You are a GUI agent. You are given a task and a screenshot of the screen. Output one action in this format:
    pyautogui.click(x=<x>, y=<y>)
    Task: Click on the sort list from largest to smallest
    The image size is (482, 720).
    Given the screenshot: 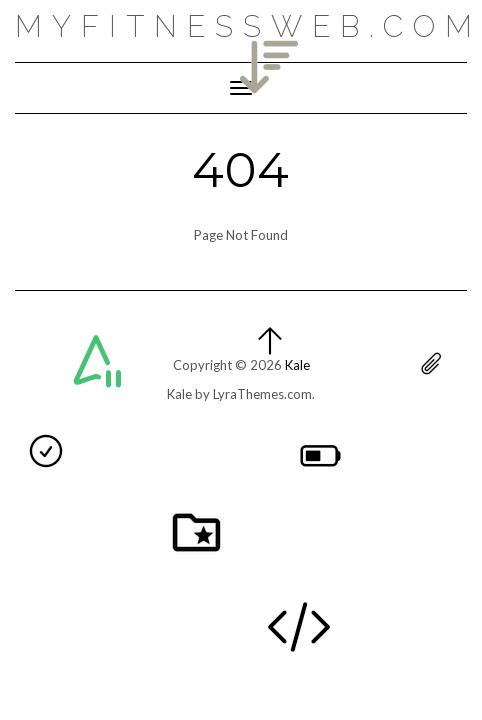 What is the action you would take?
    pyautogui.click(x=269, y=67)
    